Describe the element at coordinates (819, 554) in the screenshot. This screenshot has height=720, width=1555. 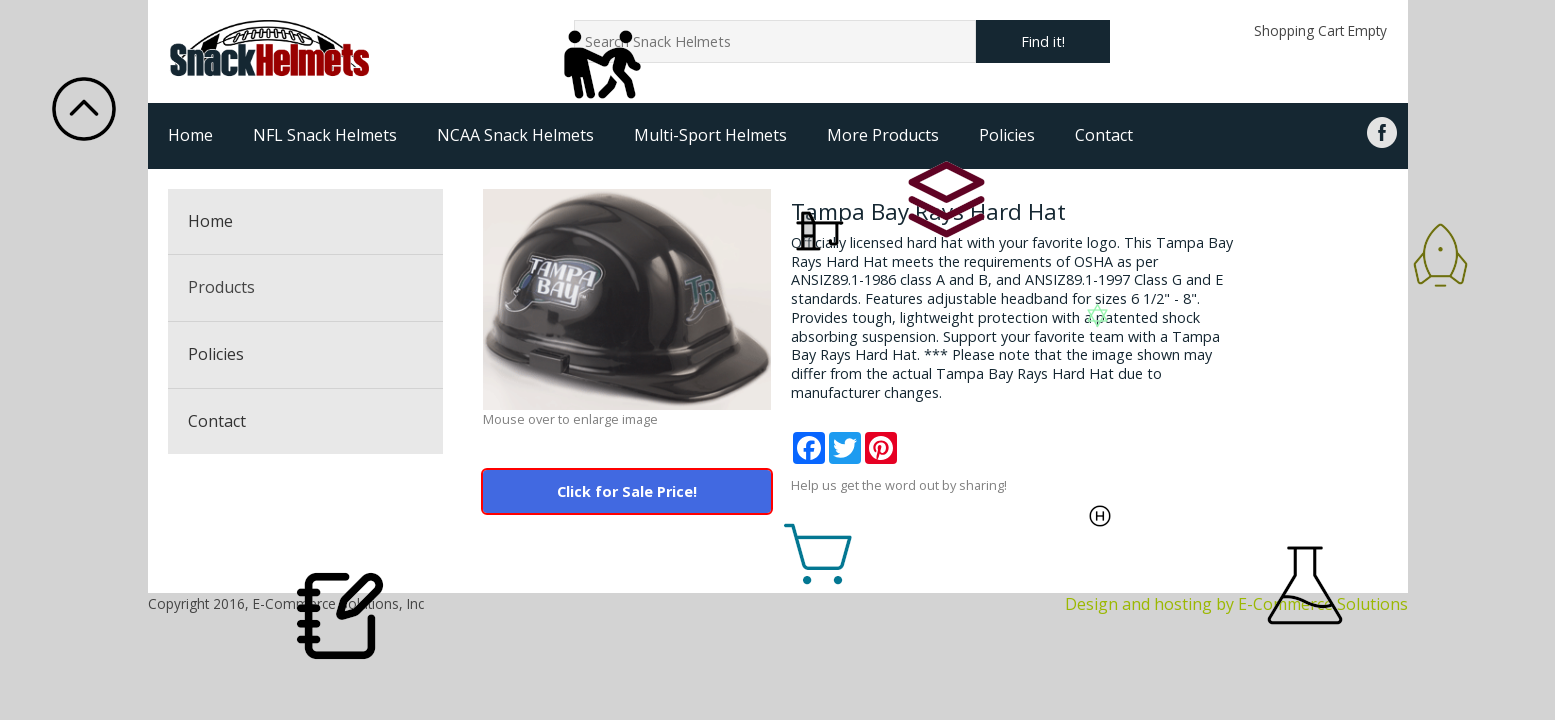
I see `view your shopping cart` at that location.